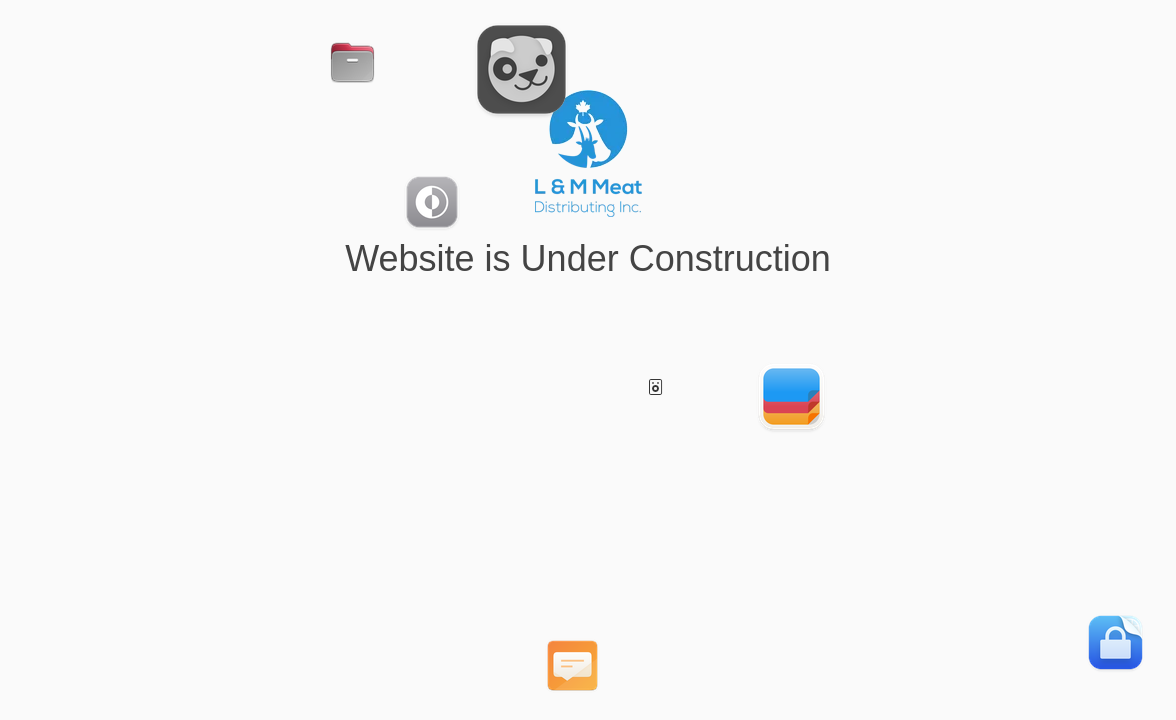 This screenshot has width=1176, height=720. Describe the element at coordinates (572, 665) in the screenshot. I see `open instant messaging app` at that location.